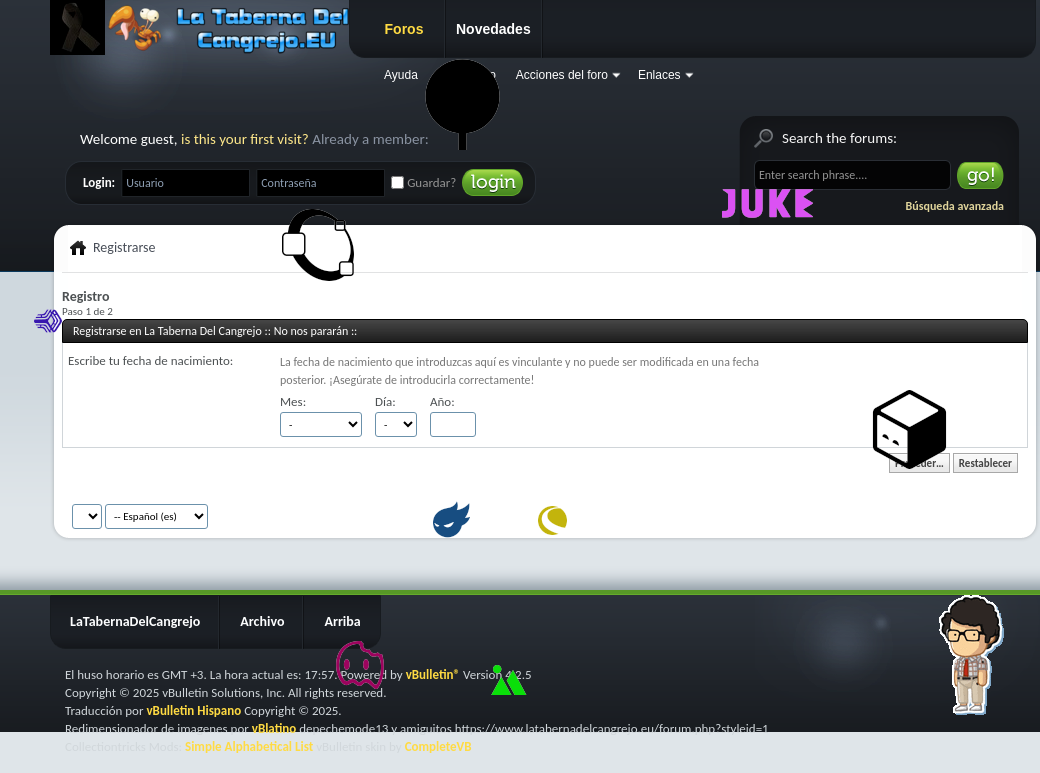 This screenshot has width=1040, height=773. Describe the element at coordinates (552, 520) in the screenshot. I see `celestron brand logo` at that location.